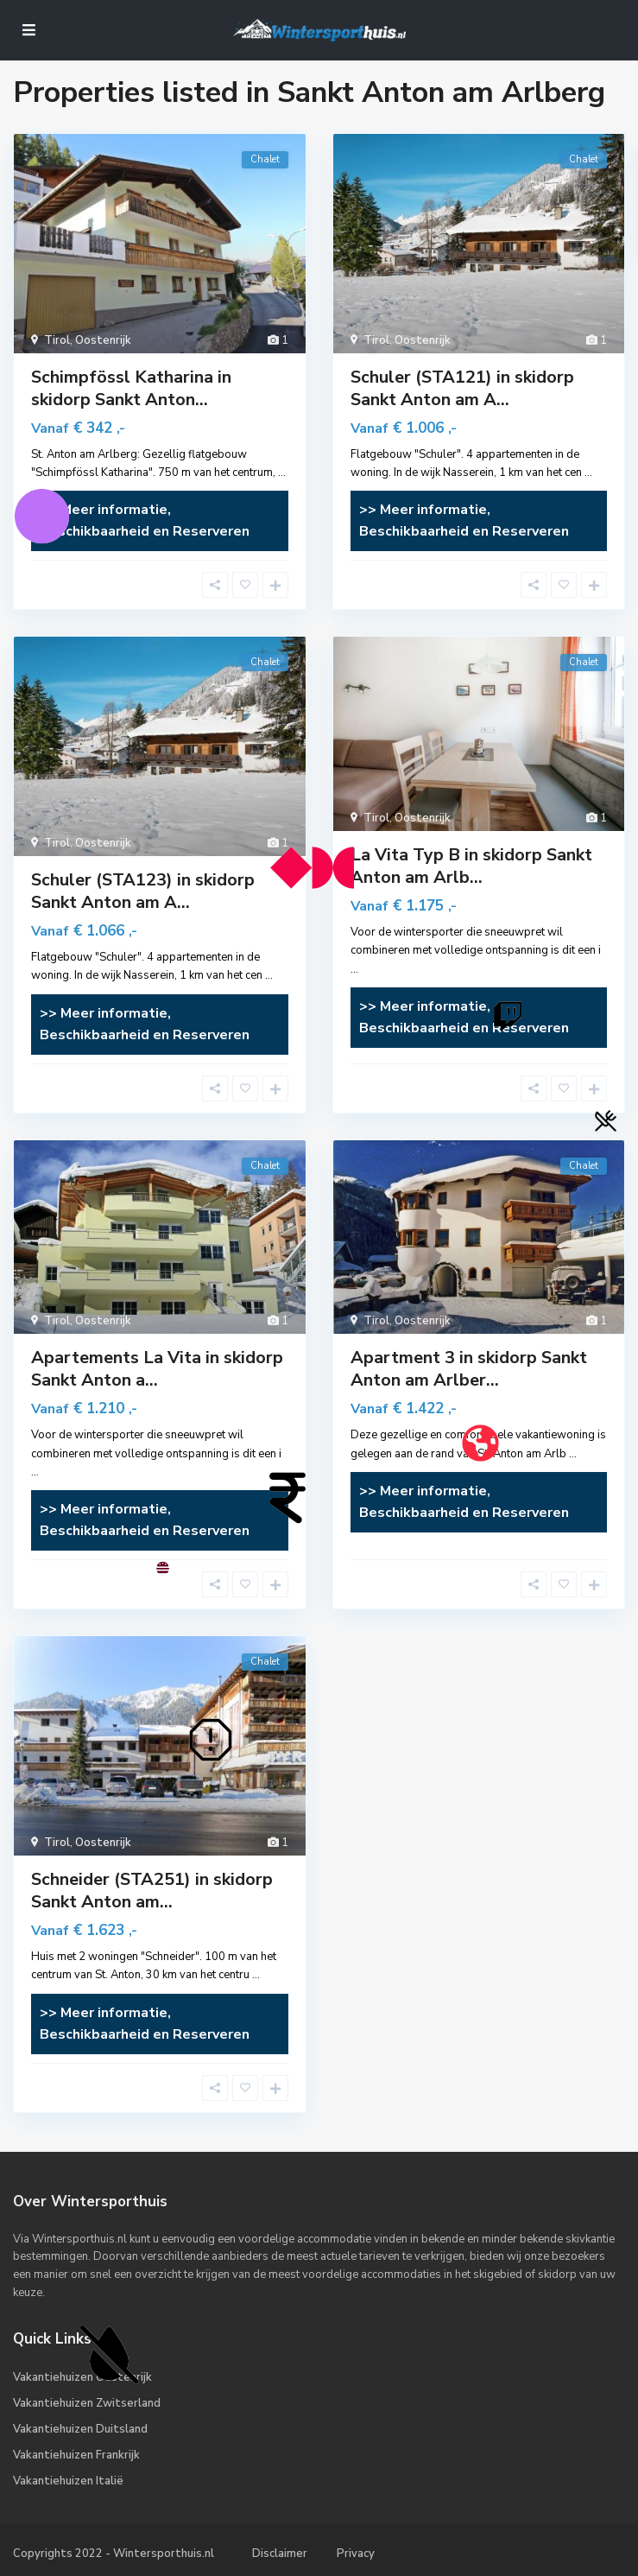  Describe the element at coordinates (287, 1498) in the screenshot. I see `view price in indian rupees` at that location.